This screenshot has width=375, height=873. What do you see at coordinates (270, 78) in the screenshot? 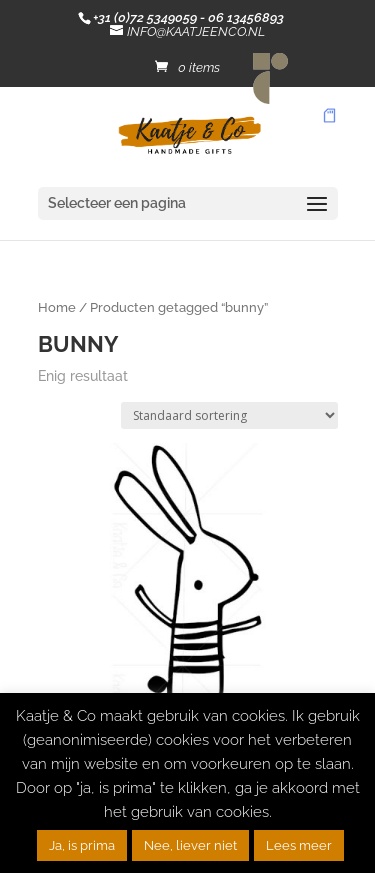
I see `radix ui library logo` at bounding box center [270, 78].